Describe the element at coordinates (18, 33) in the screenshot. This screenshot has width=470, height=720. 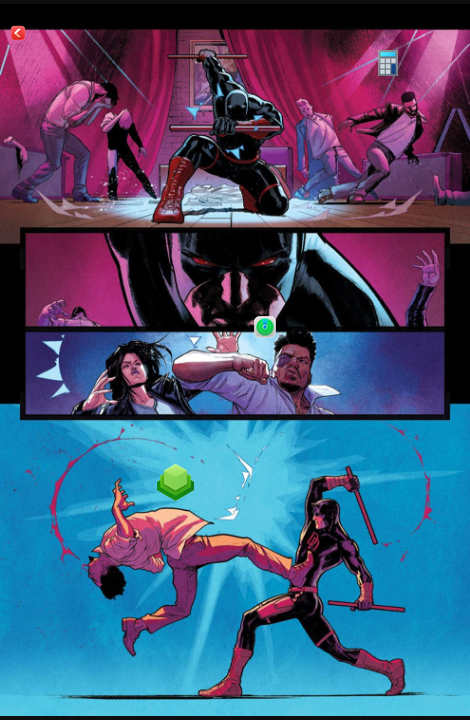
I see `open haguichi VPN network manager` at that location.